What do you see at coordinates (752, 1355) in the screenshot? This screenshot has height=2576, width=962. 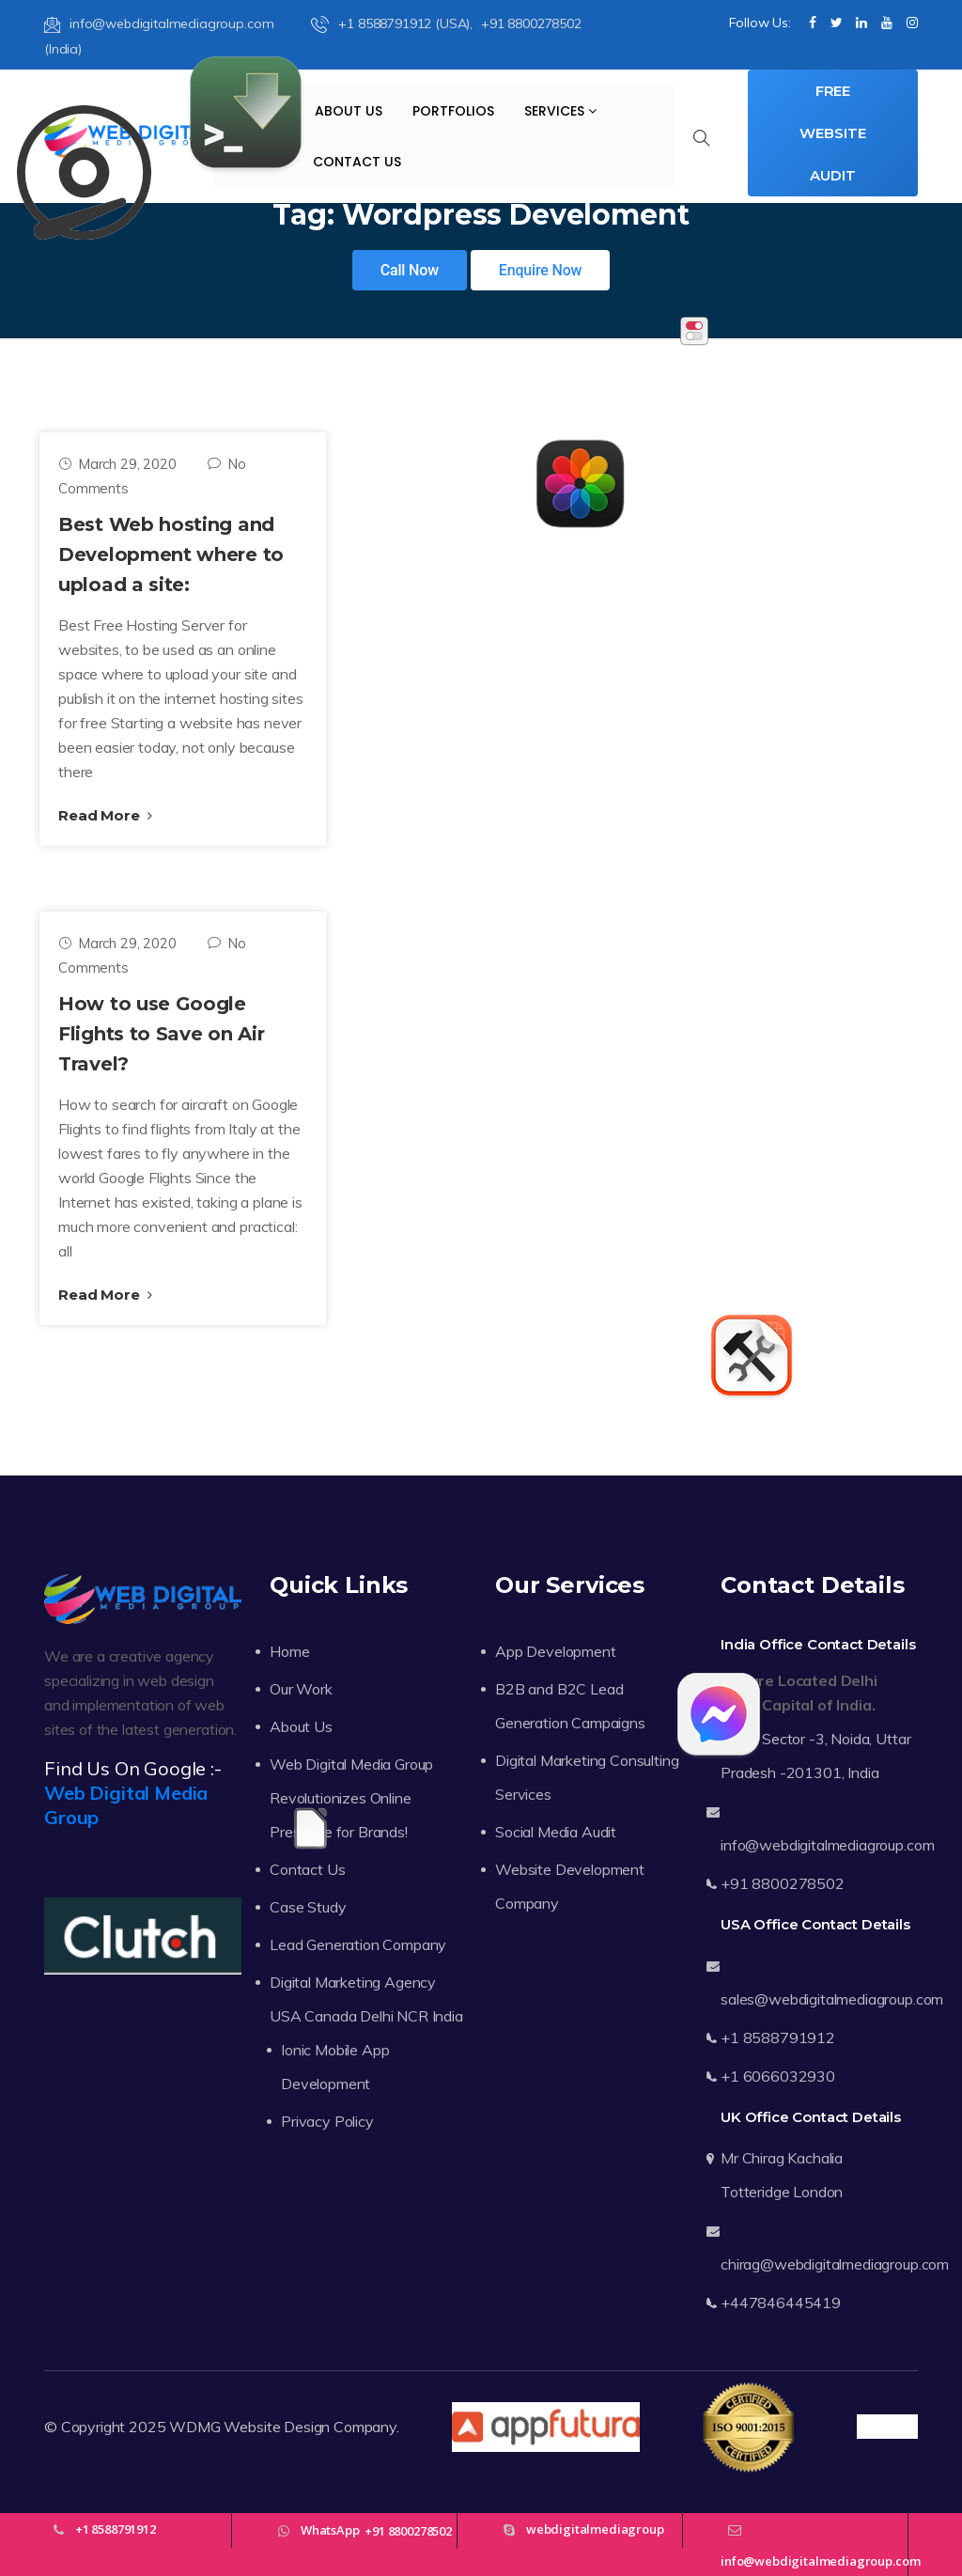 I see `open pdf mix tool app` at bounding box center [752, 1355].